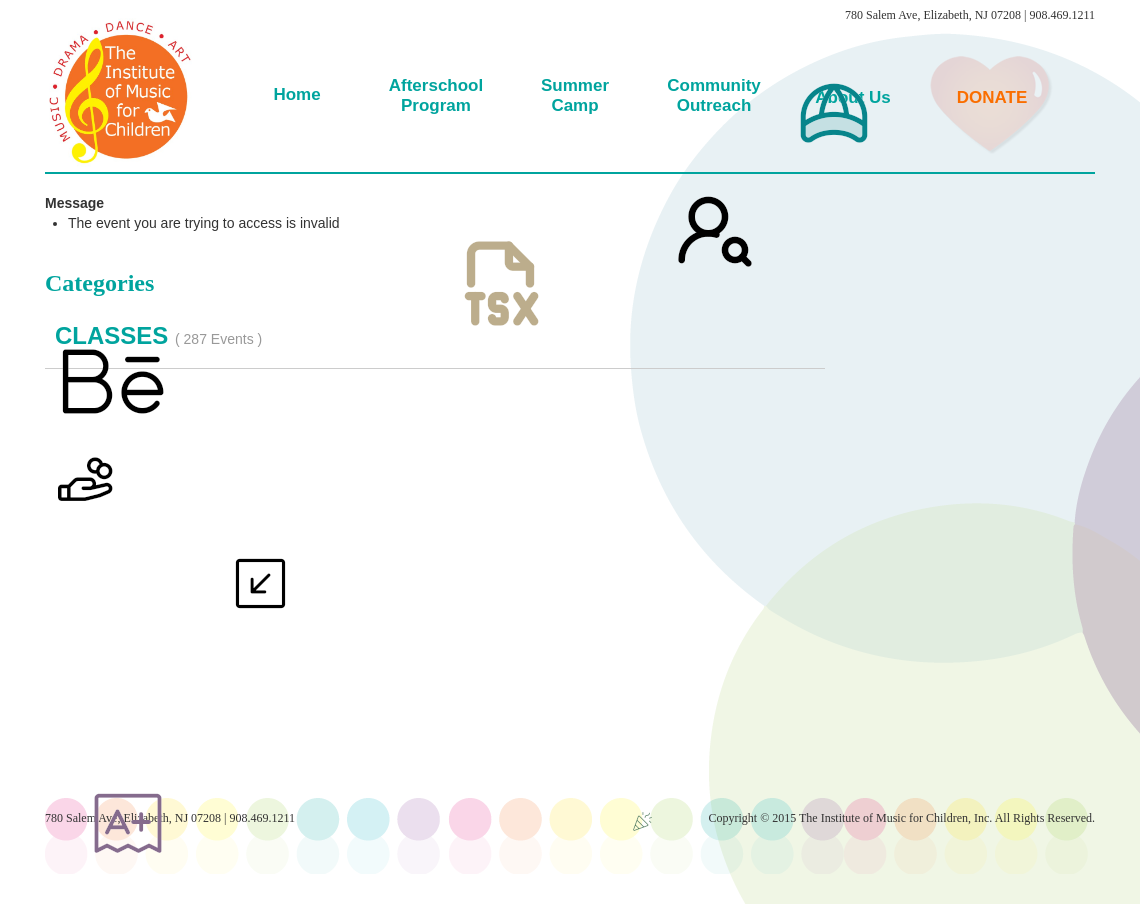  What do you see at coordinates (641, 822) in the screenshot?
I see `celebration or success notification` at bounding box center [641, 822].